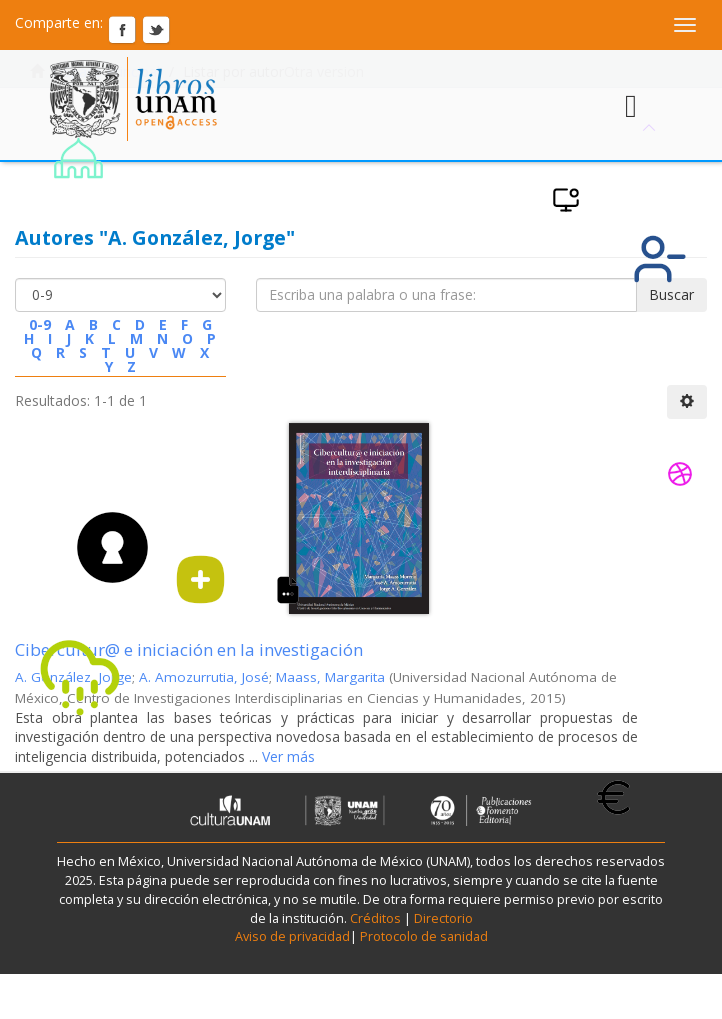 The width and height of the screenshot is (722, 1019). What do you see at coordinates (680, 474) in the screenshot?
I see `open dribbble profile or portfolio` at bounding box center [680, 474].